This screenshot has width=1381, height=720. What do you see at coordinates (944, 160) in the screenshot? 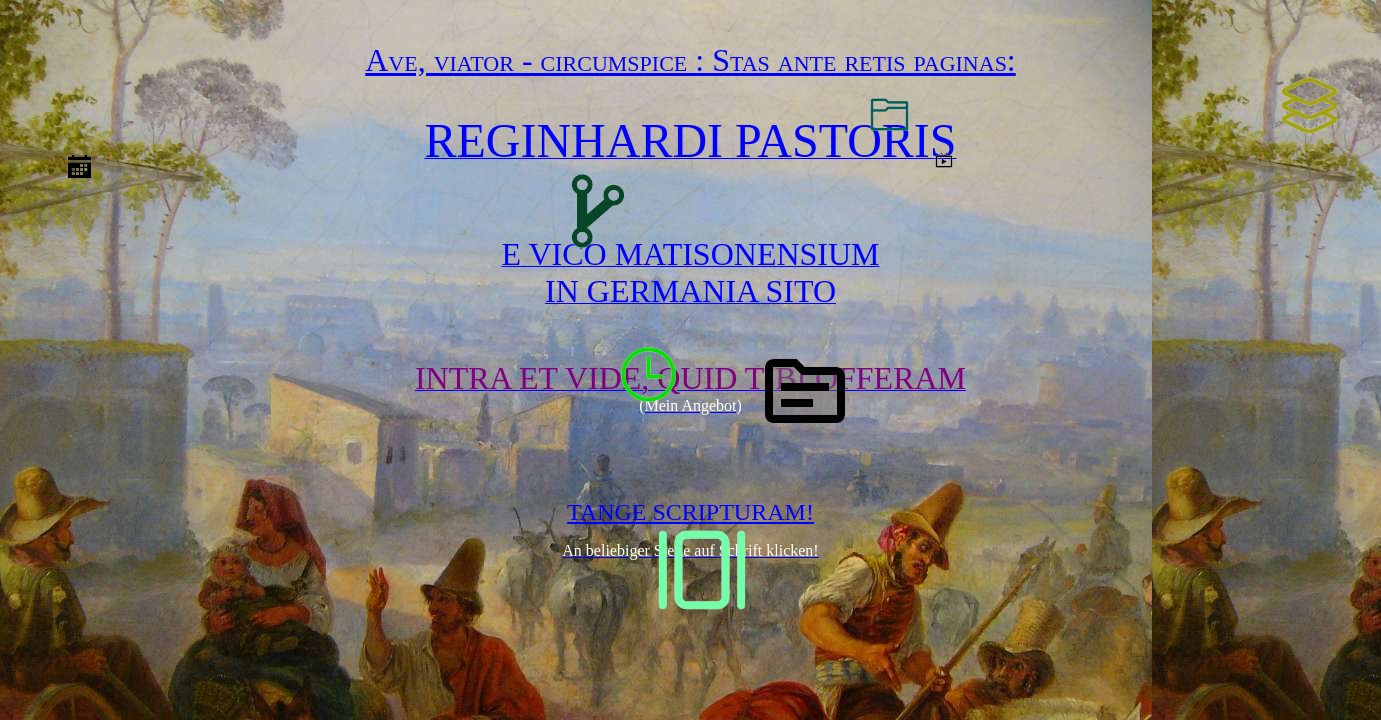
I see `watch live television or streaming content` at bounding box center [944, 160].